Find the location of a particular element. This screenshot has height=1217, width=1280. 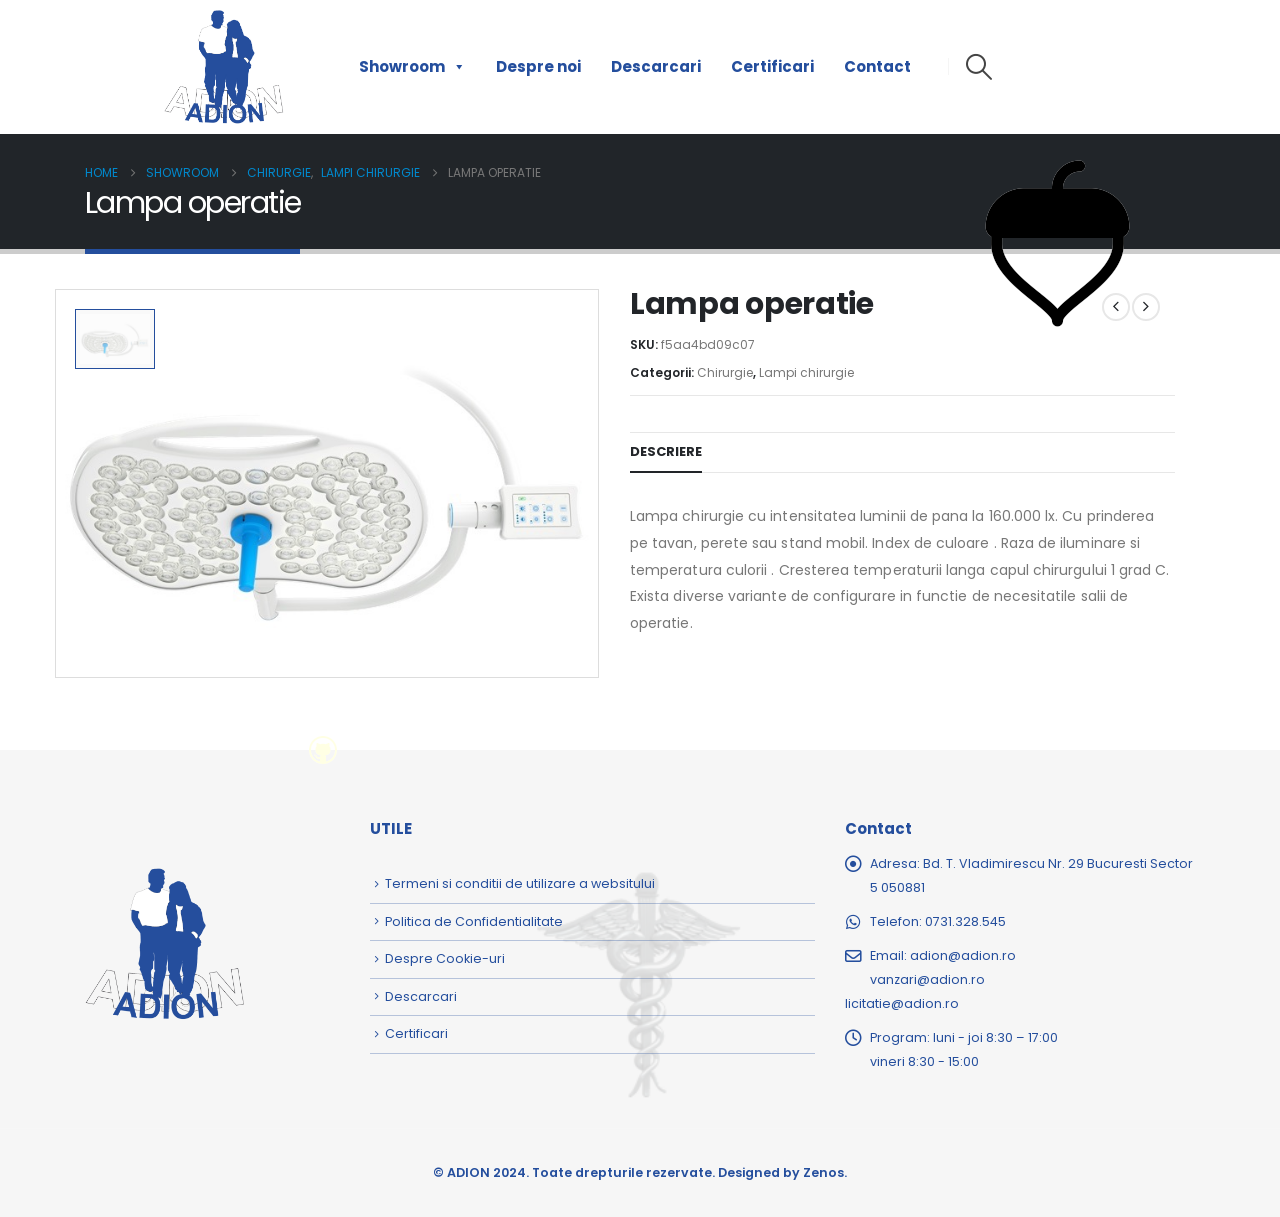

access nature or outdoor-related content is located at coordinates (1057, 243).